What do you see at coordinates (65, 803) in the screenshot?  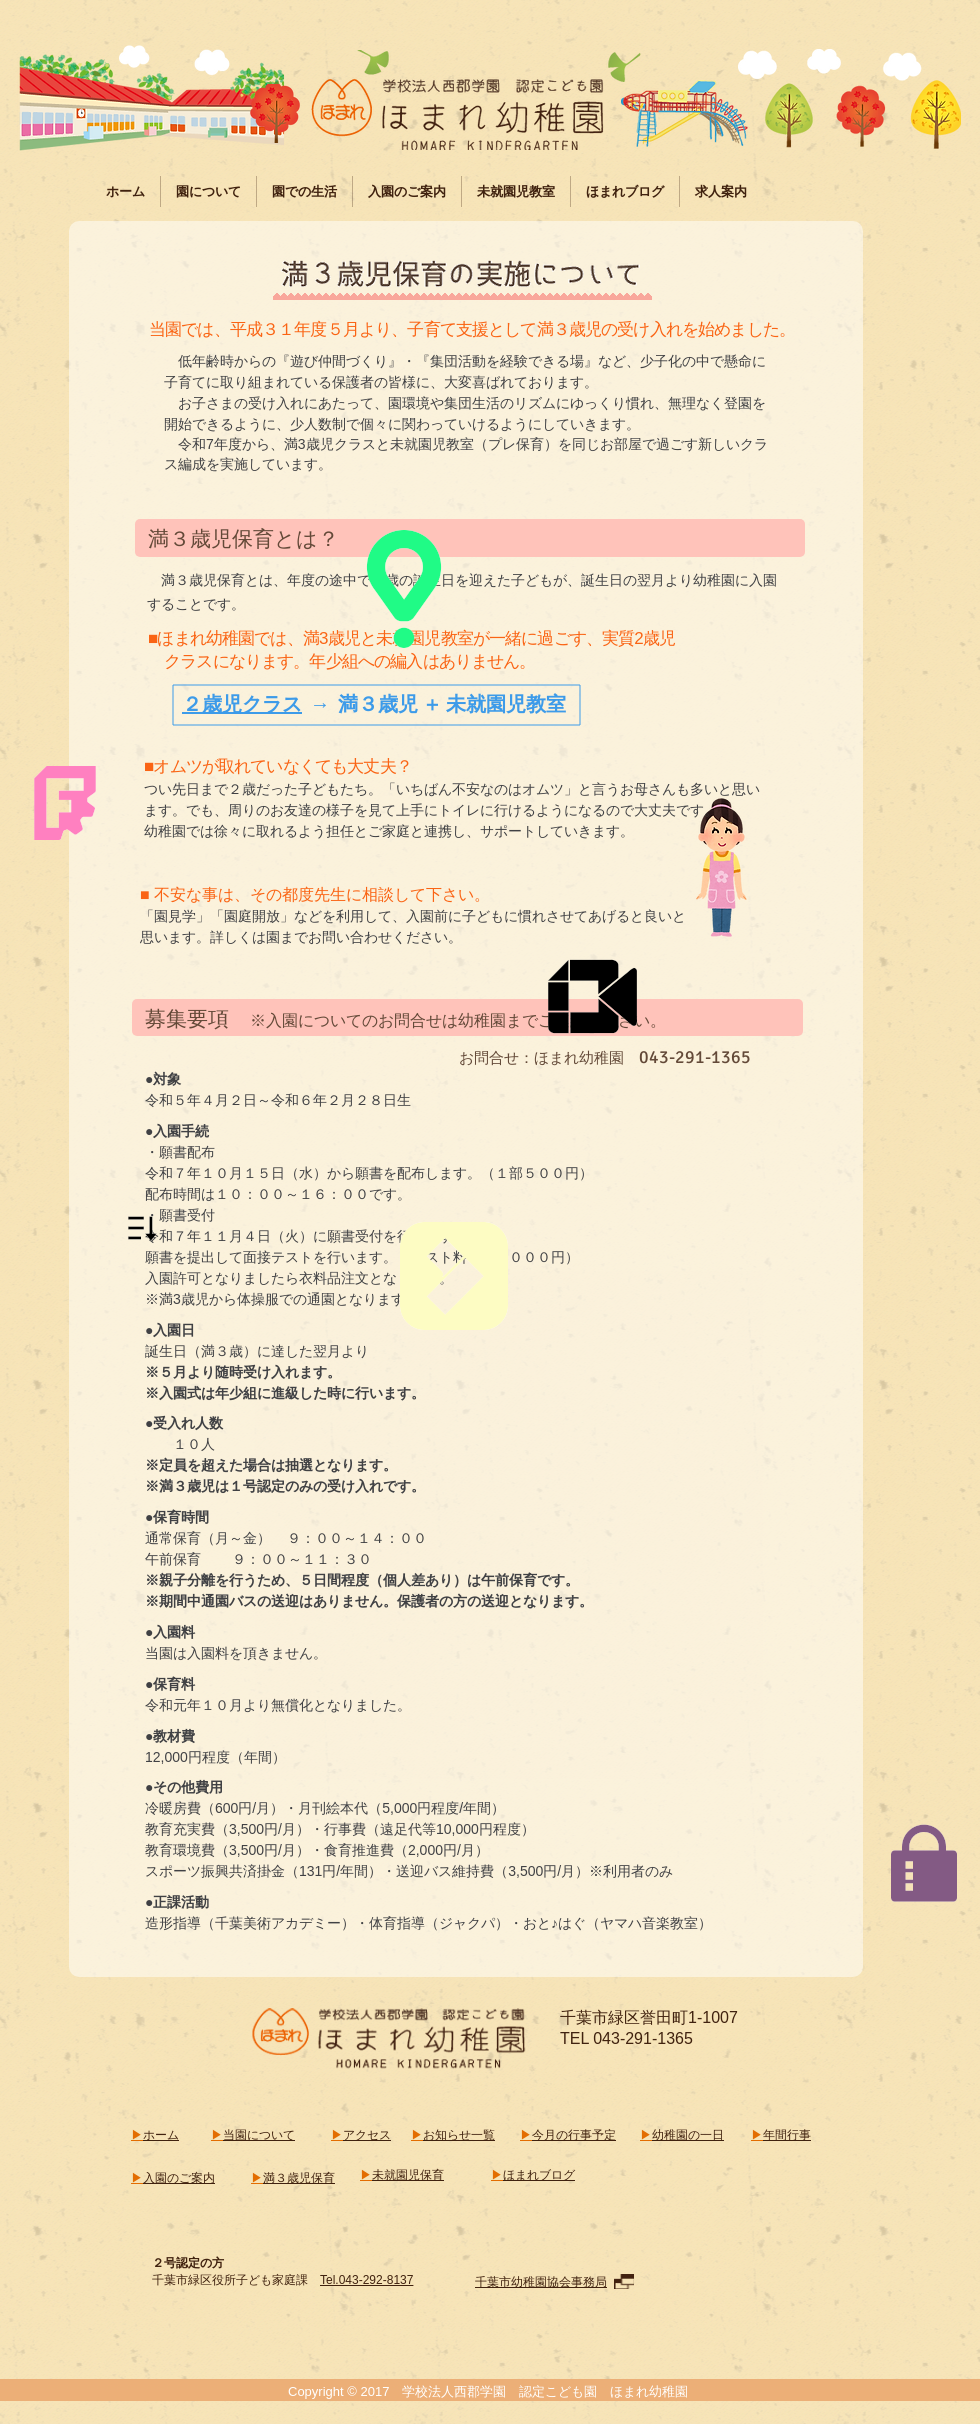 I see `open FreeCAD application` at bounding box center [65, 803].